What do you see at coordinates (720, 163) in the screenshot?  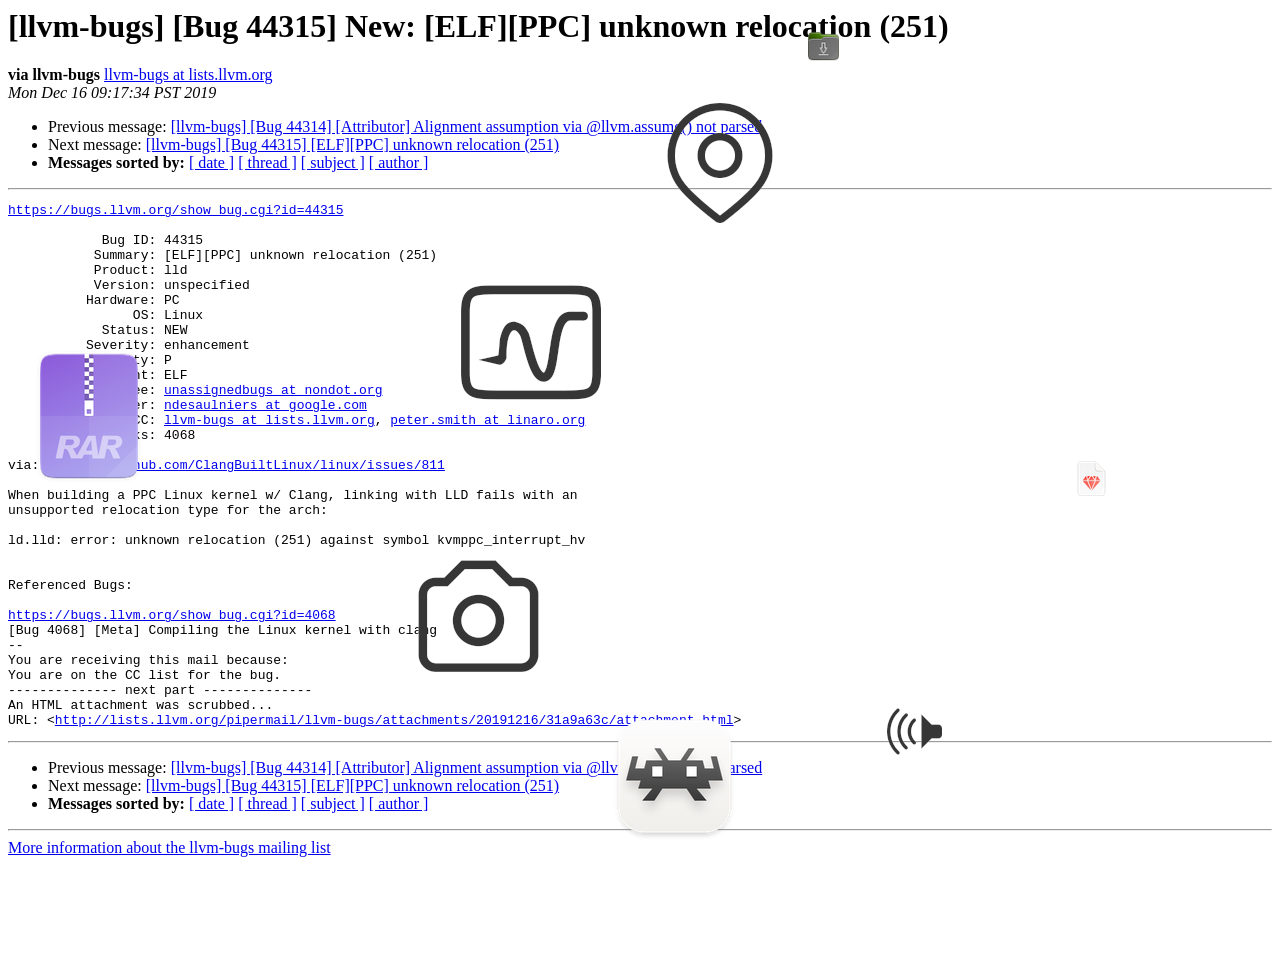 I see `access location settings` at bounding box center [720, 163].